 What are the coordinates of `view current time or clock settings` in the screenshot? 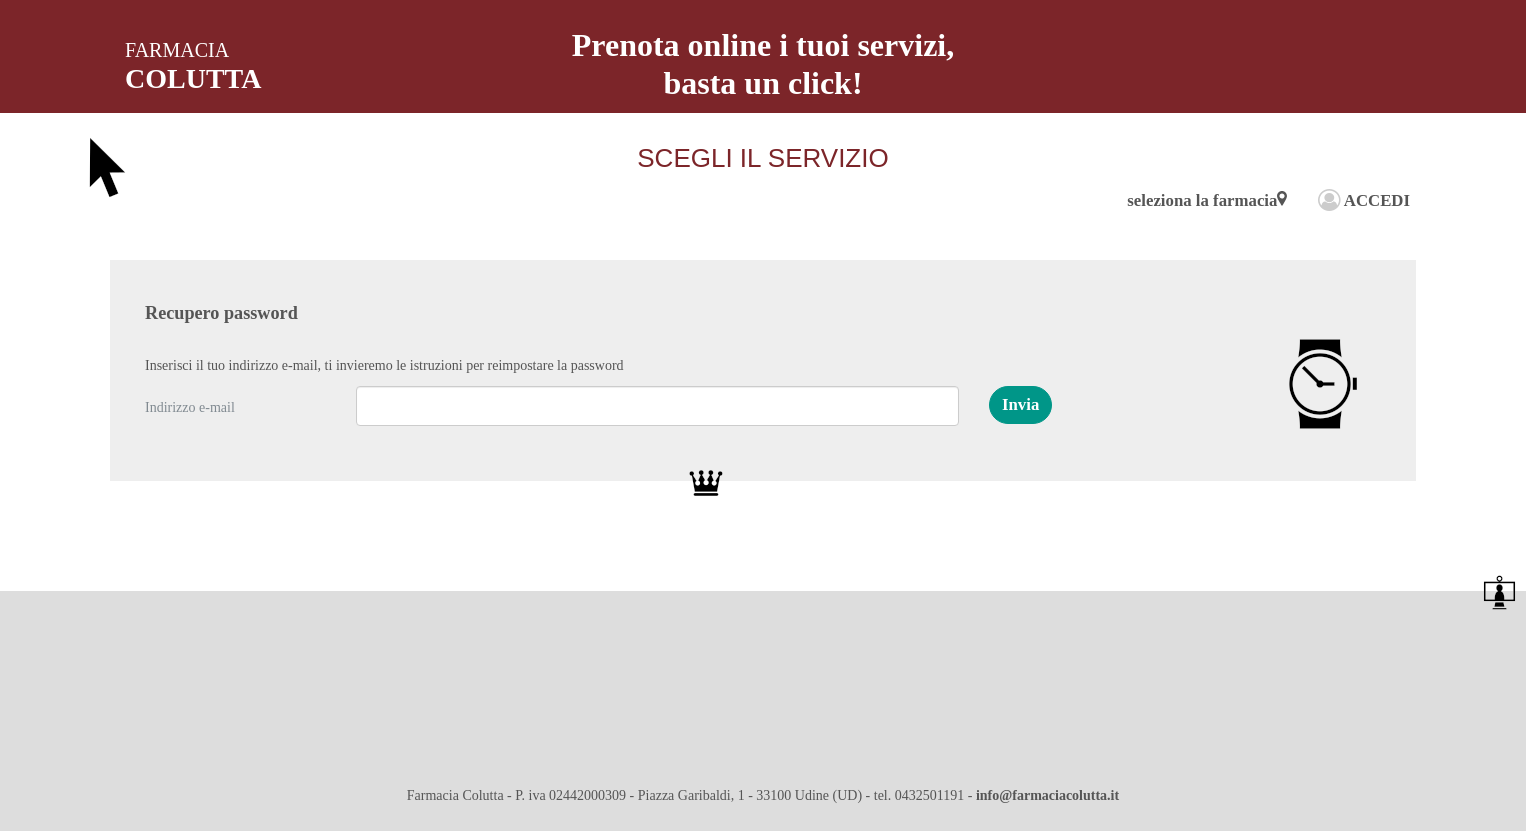 It's located at (1320, 384).